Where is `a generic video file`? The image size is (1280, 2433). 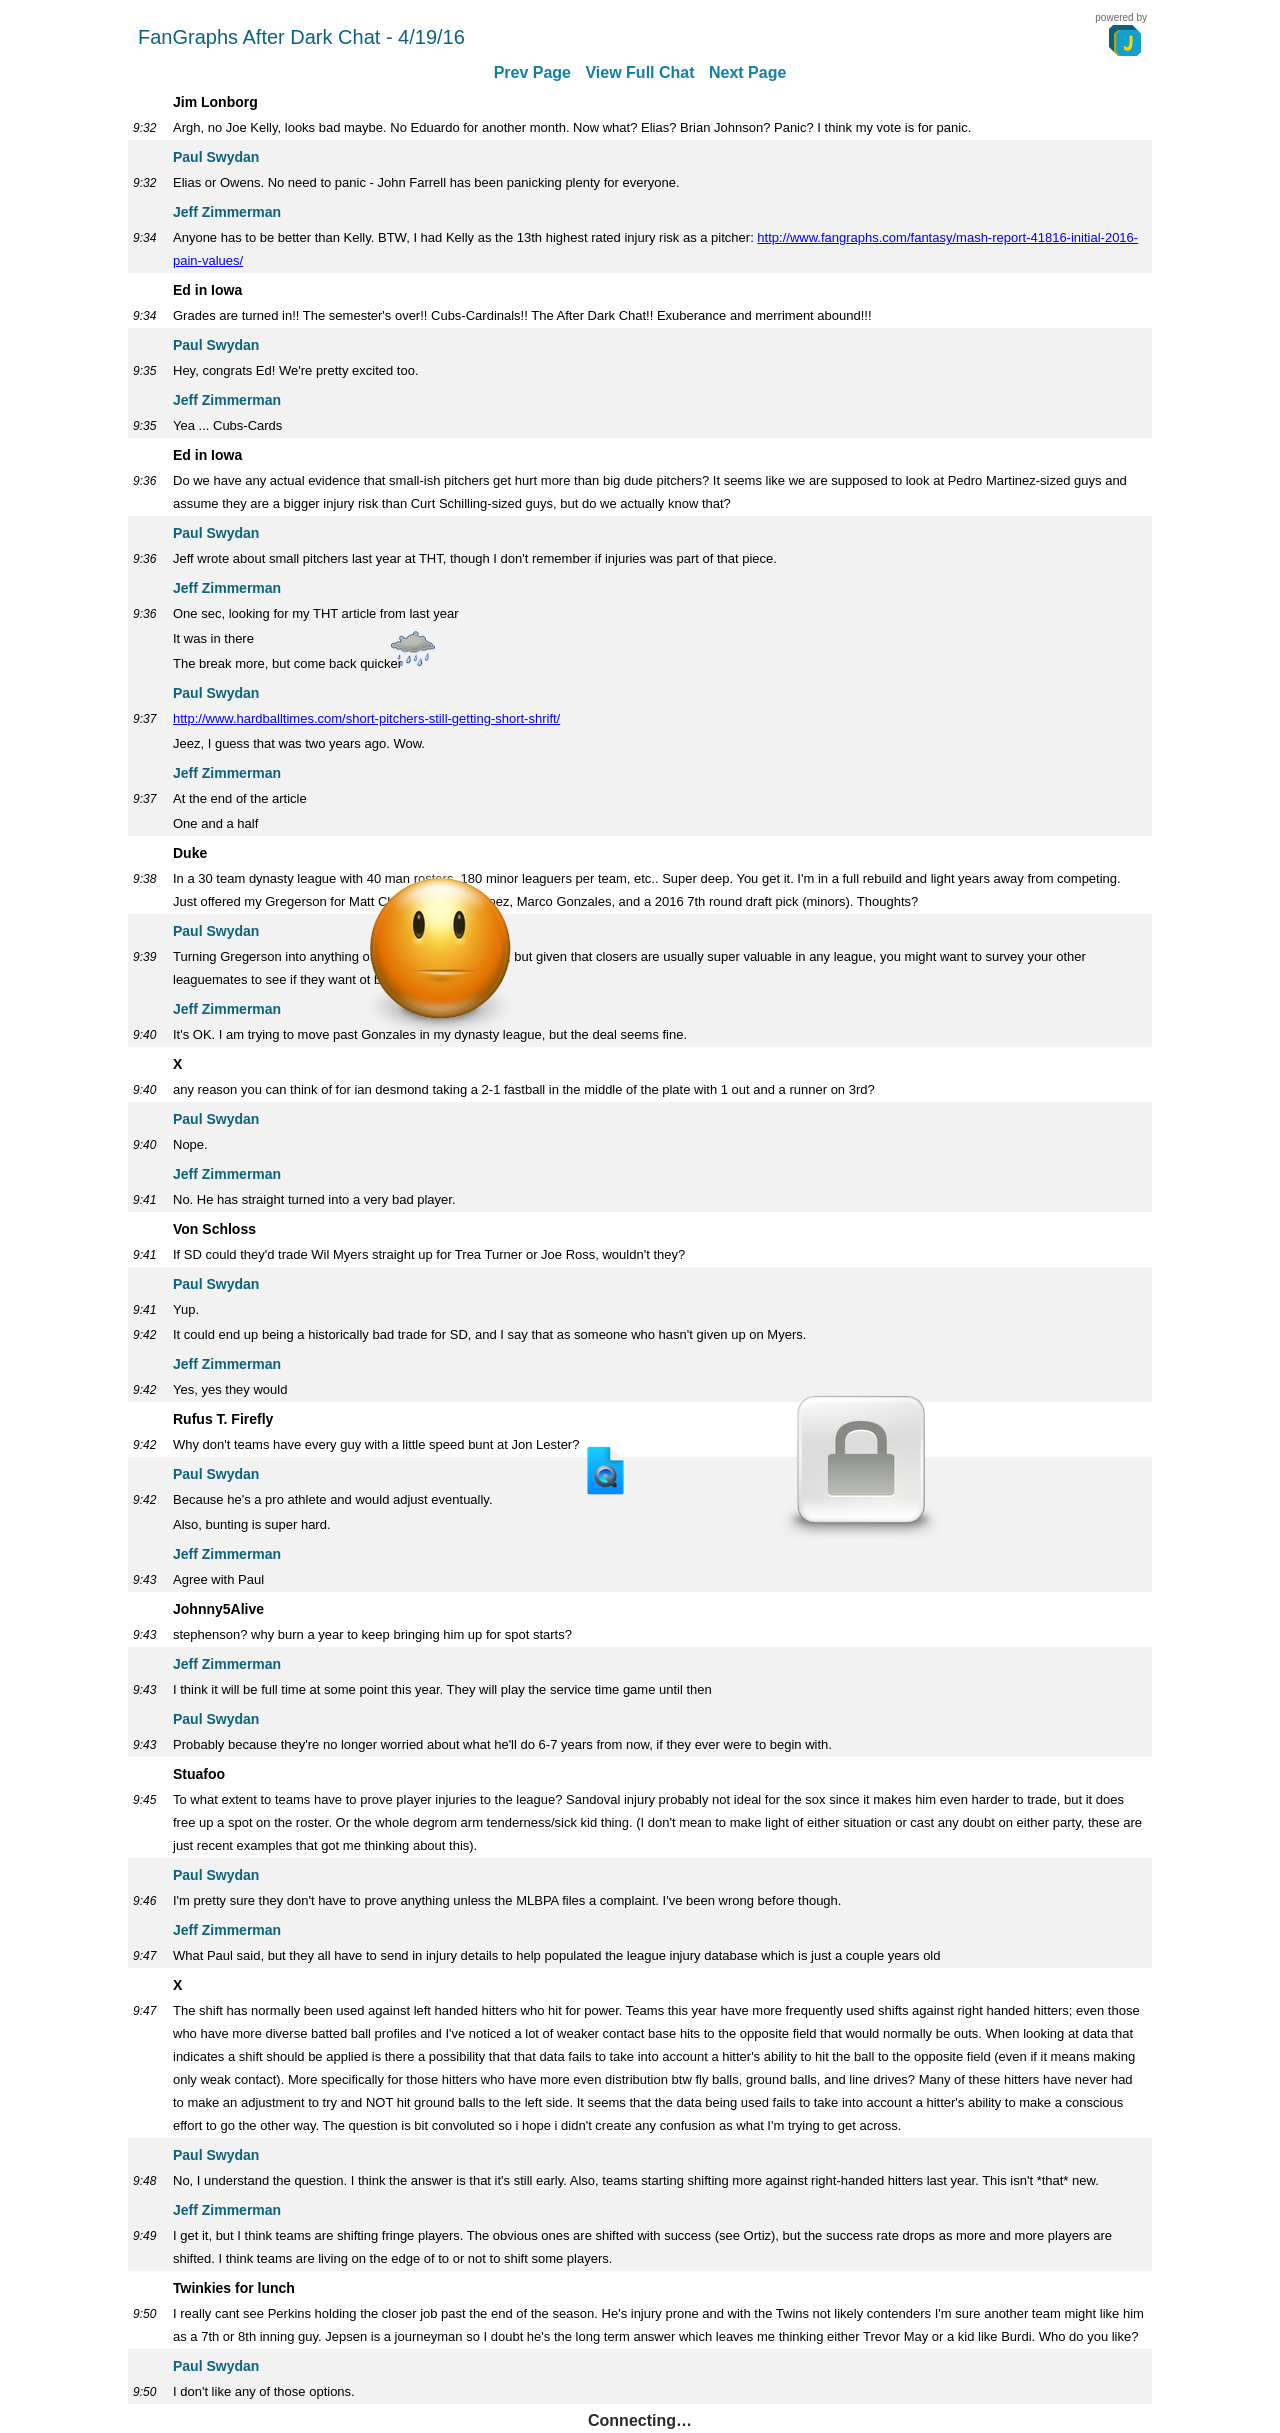
a generic video file is located at coordinates (605, 1471).